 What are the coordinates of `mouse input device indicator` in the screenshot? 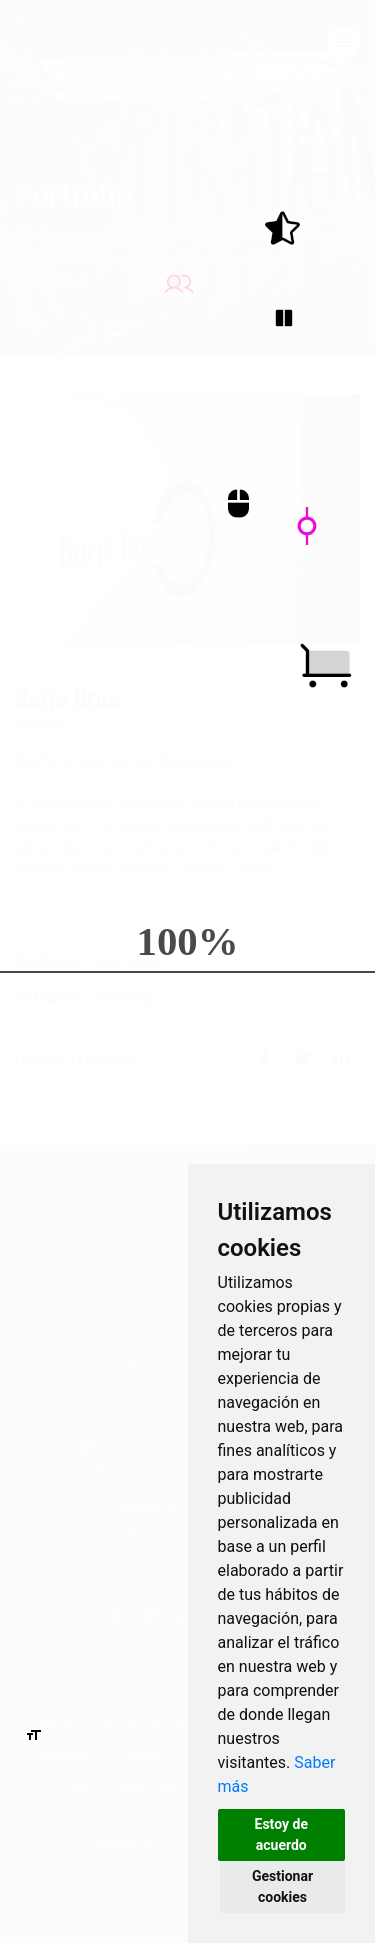 It's located at (238, 503).